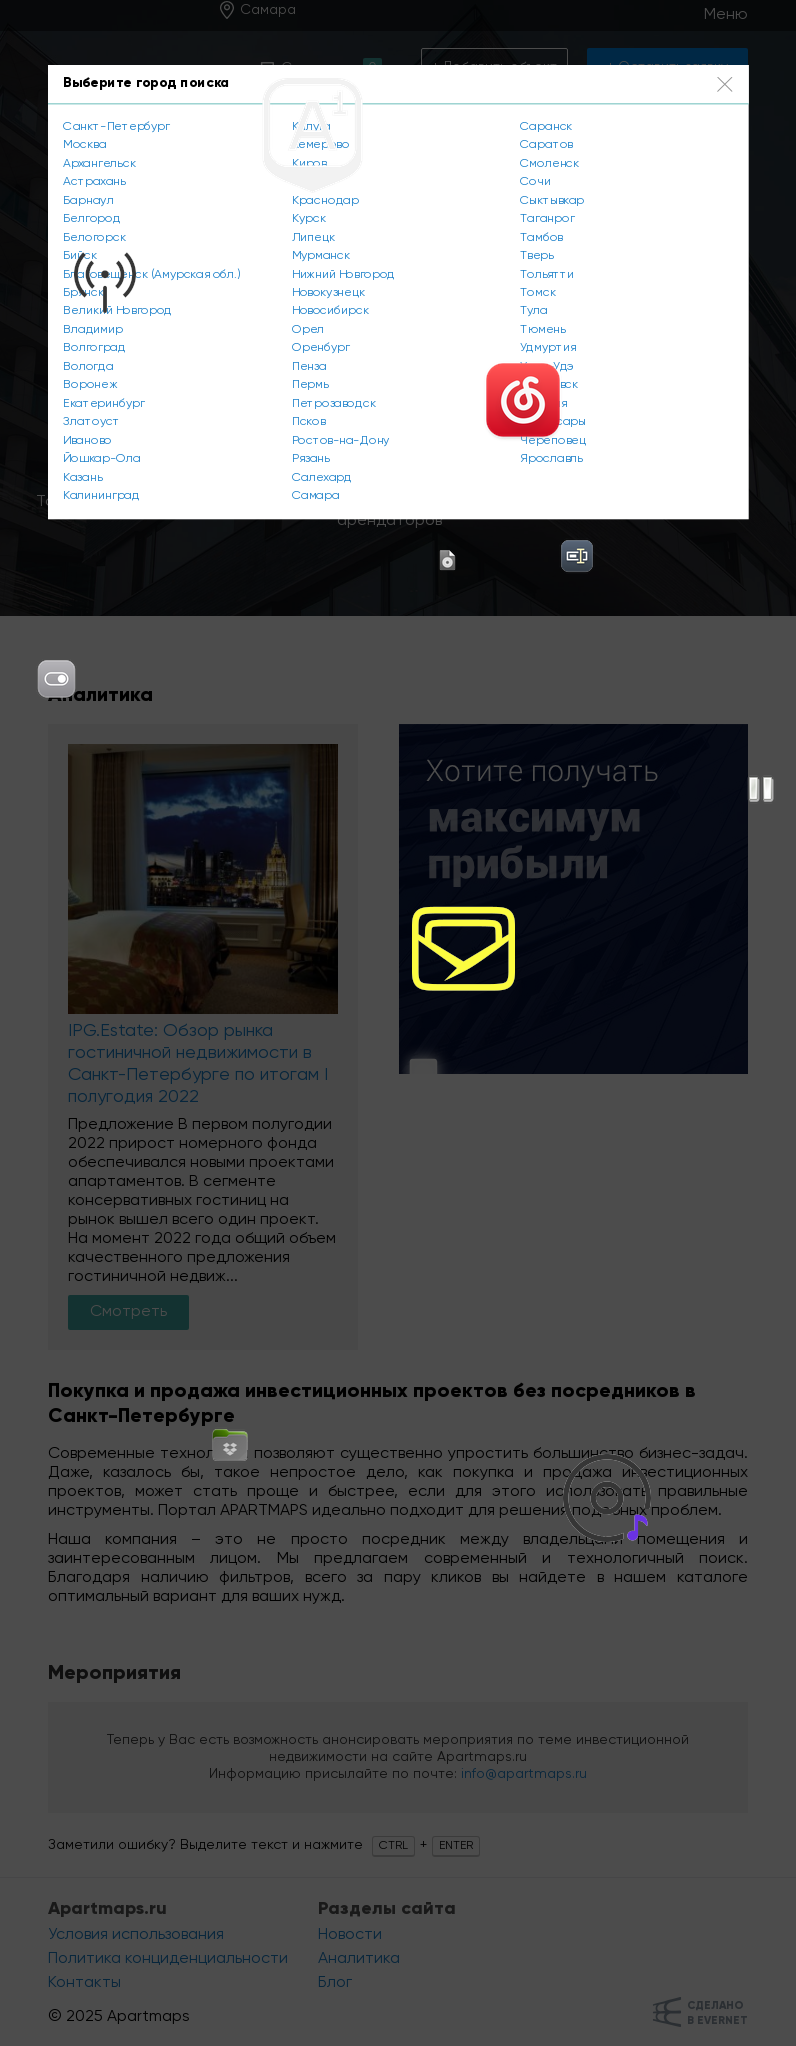  I want to click on open bulky app for batch file renaming, so click(577, 556).